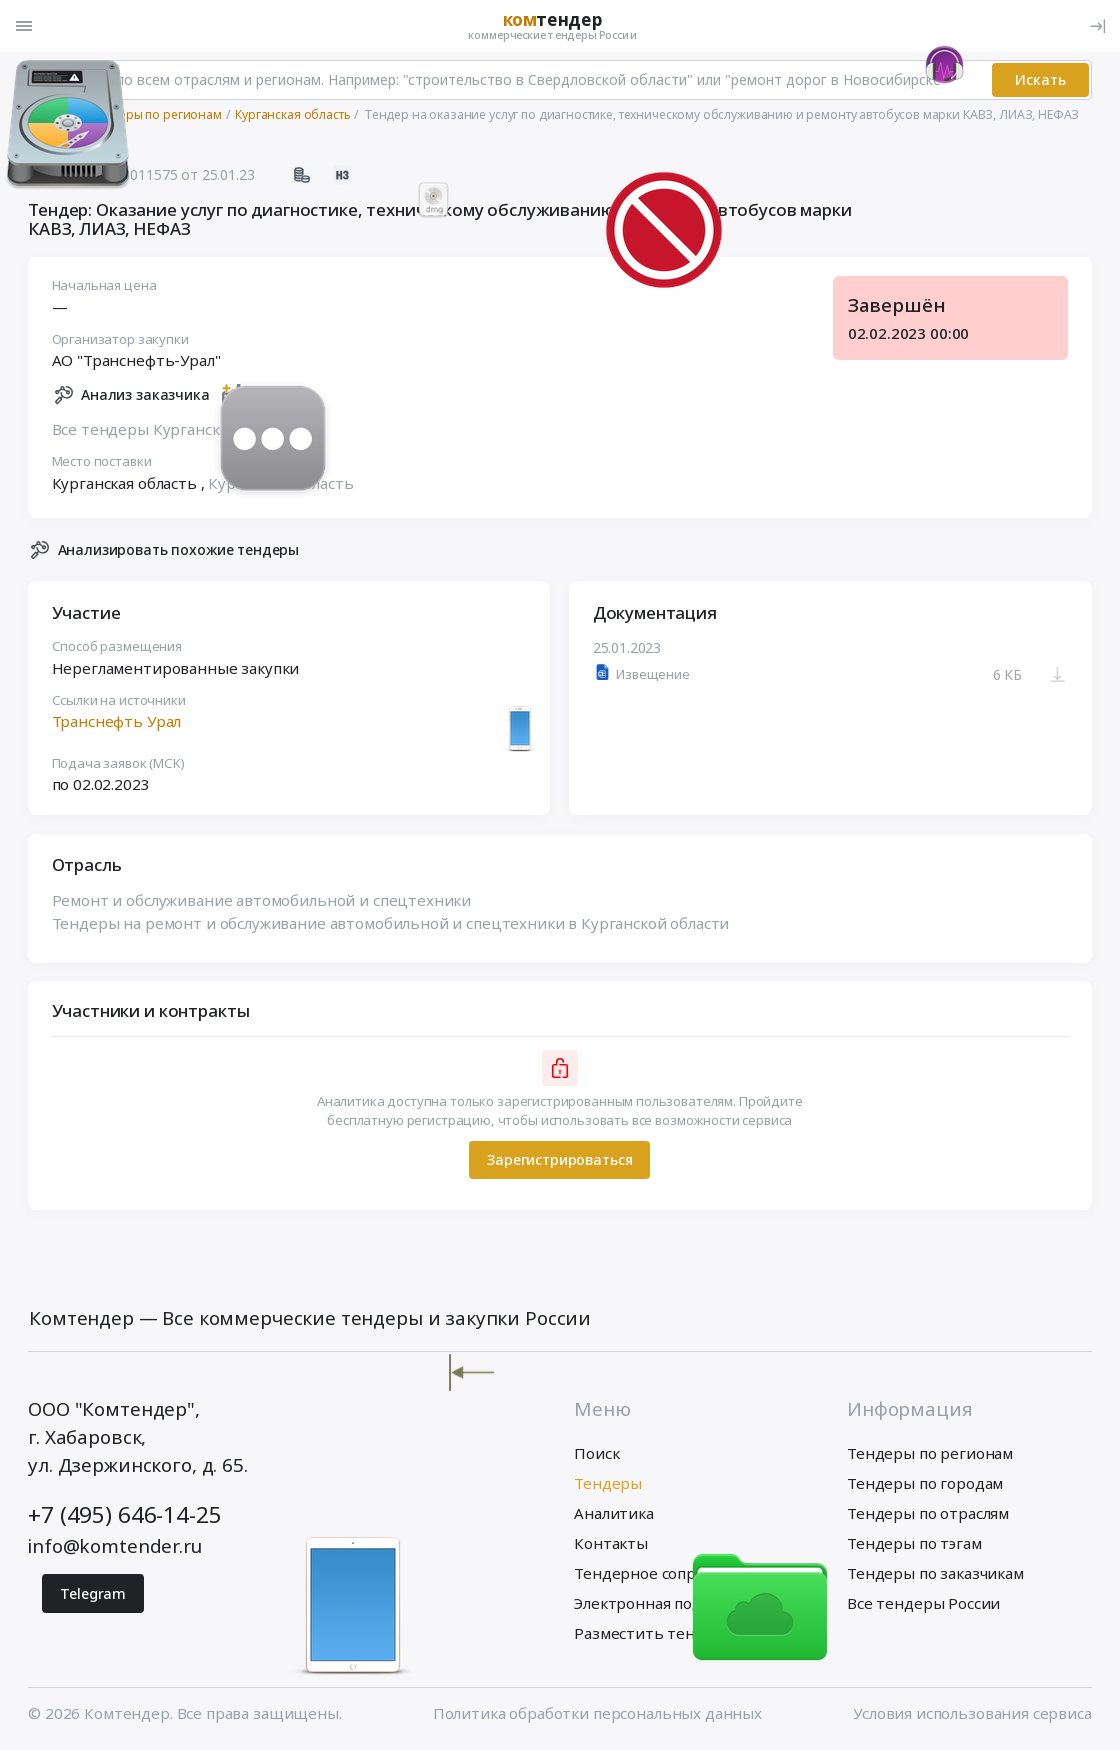  I want to click on go to the first item in a list or sequence, so click(471, 1372).